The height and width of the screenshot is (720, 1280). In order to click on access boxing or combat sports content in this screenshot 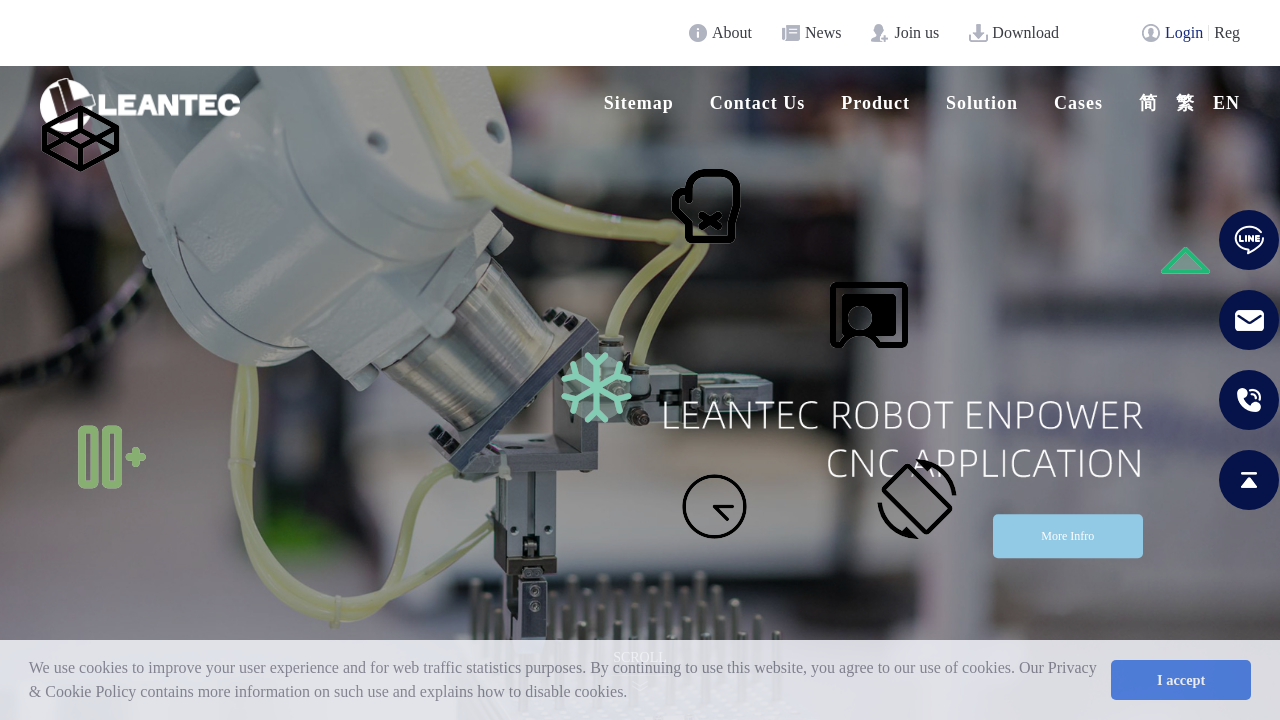, I will do `click(707, 207)`.